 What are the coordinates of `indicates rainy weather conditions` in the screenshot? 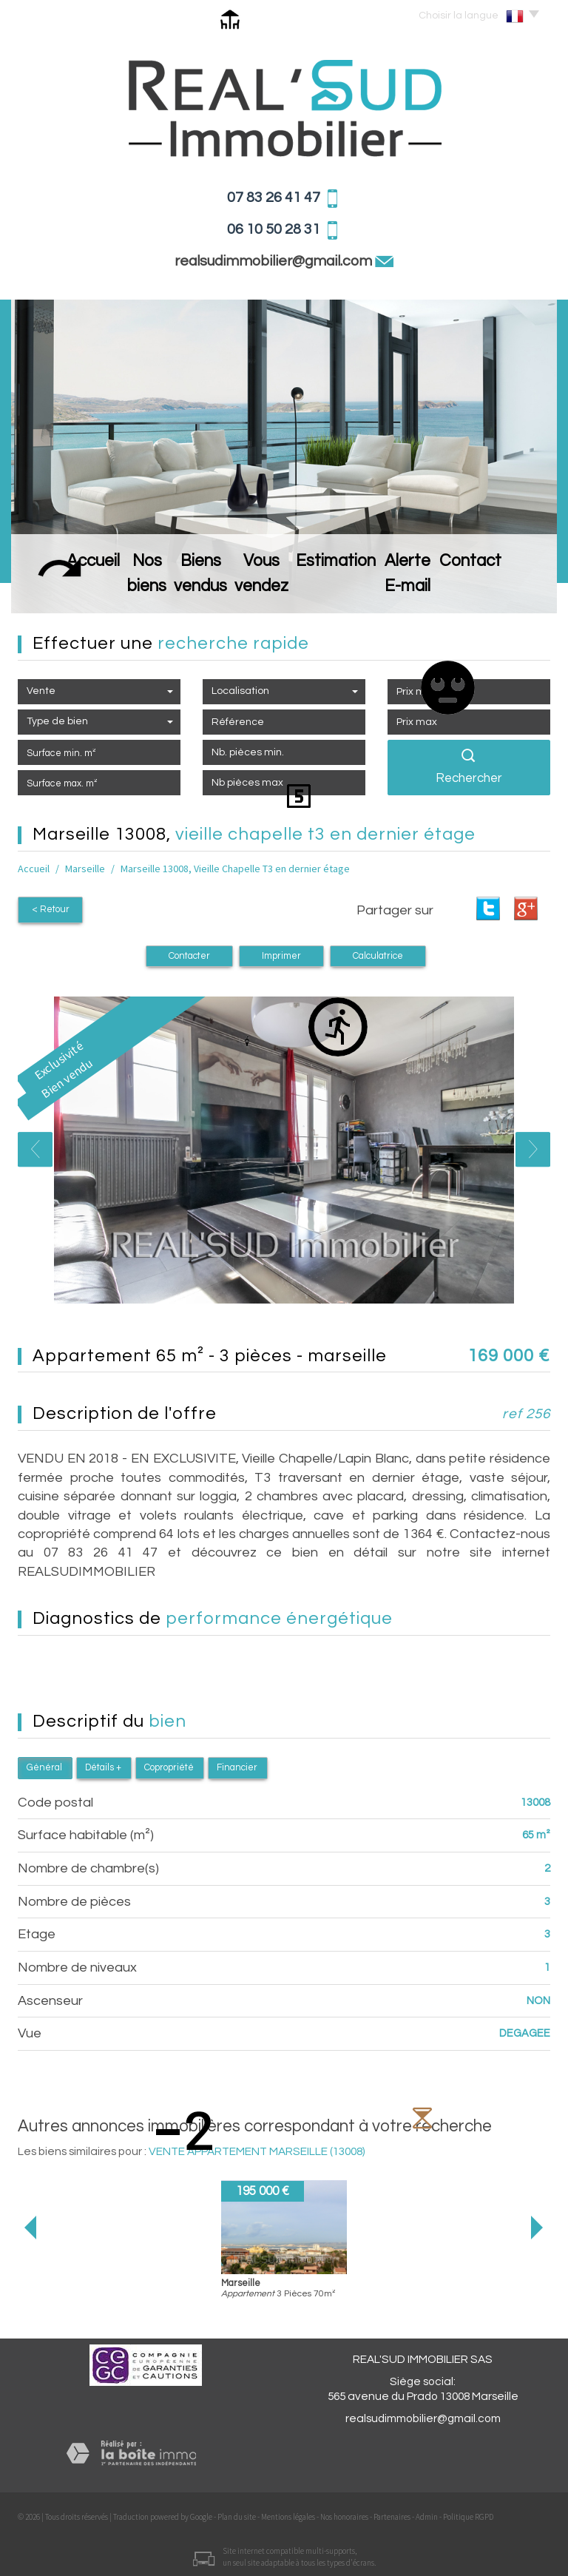 It's located at (247, 1042).